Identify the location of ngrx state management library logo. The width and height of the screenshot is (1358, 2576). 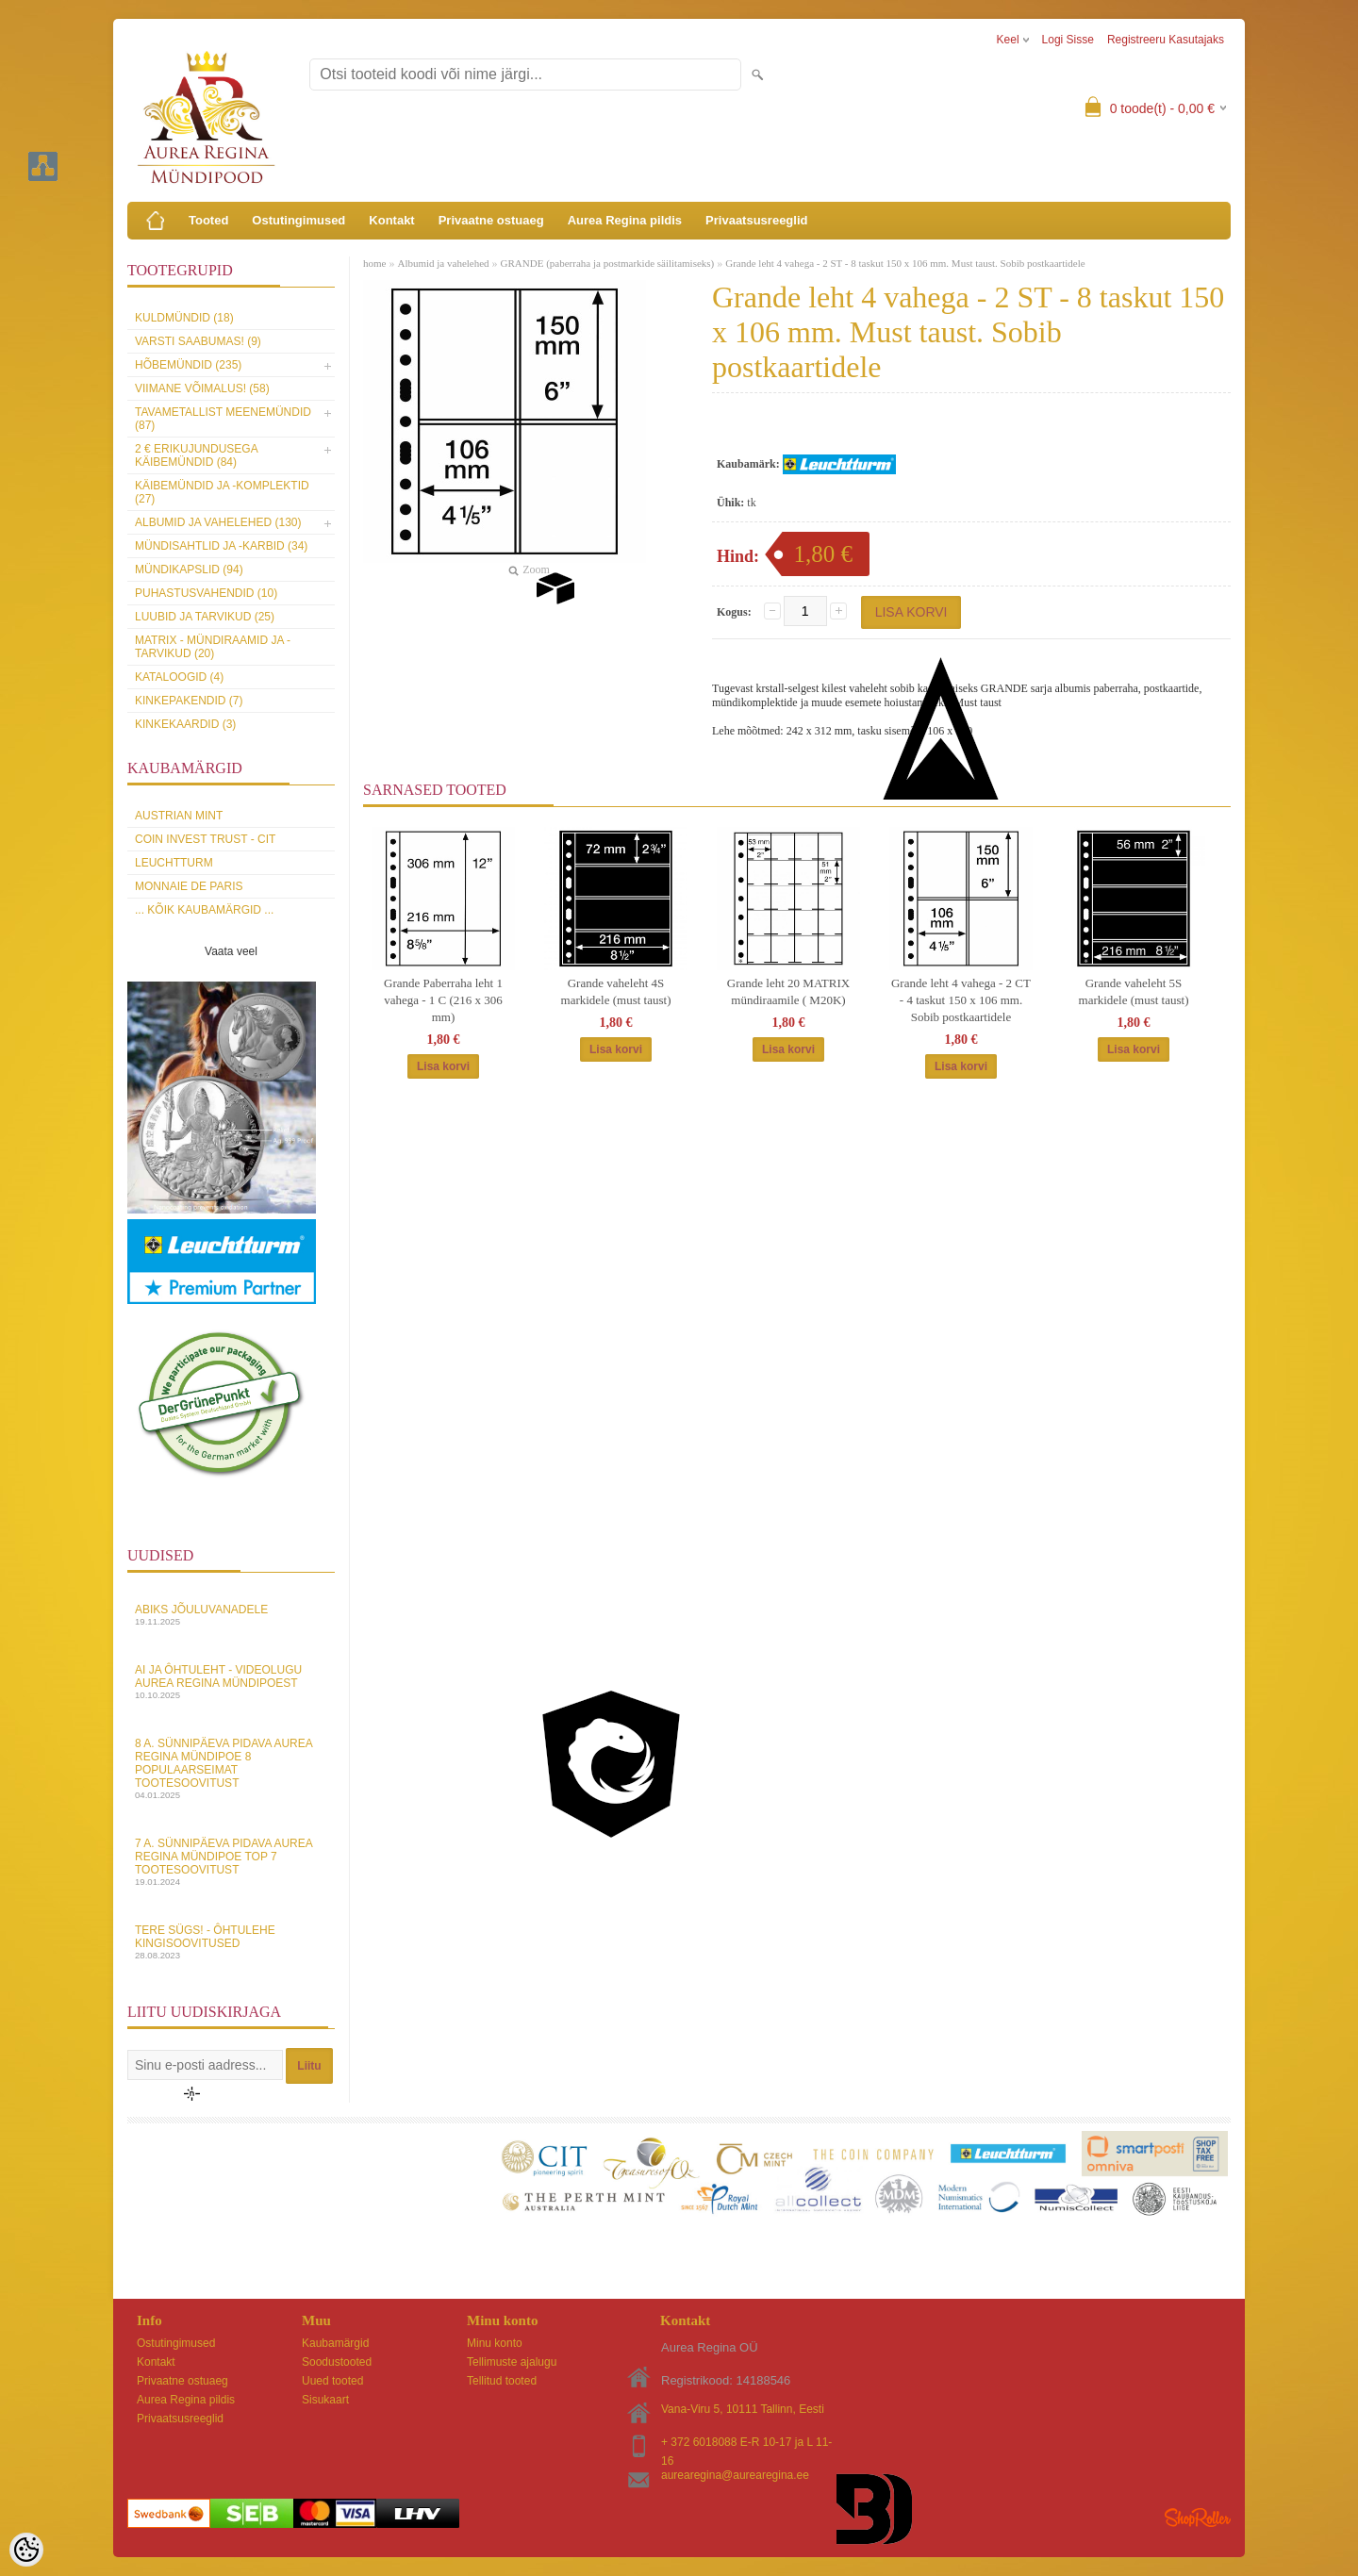
(611, 1764).